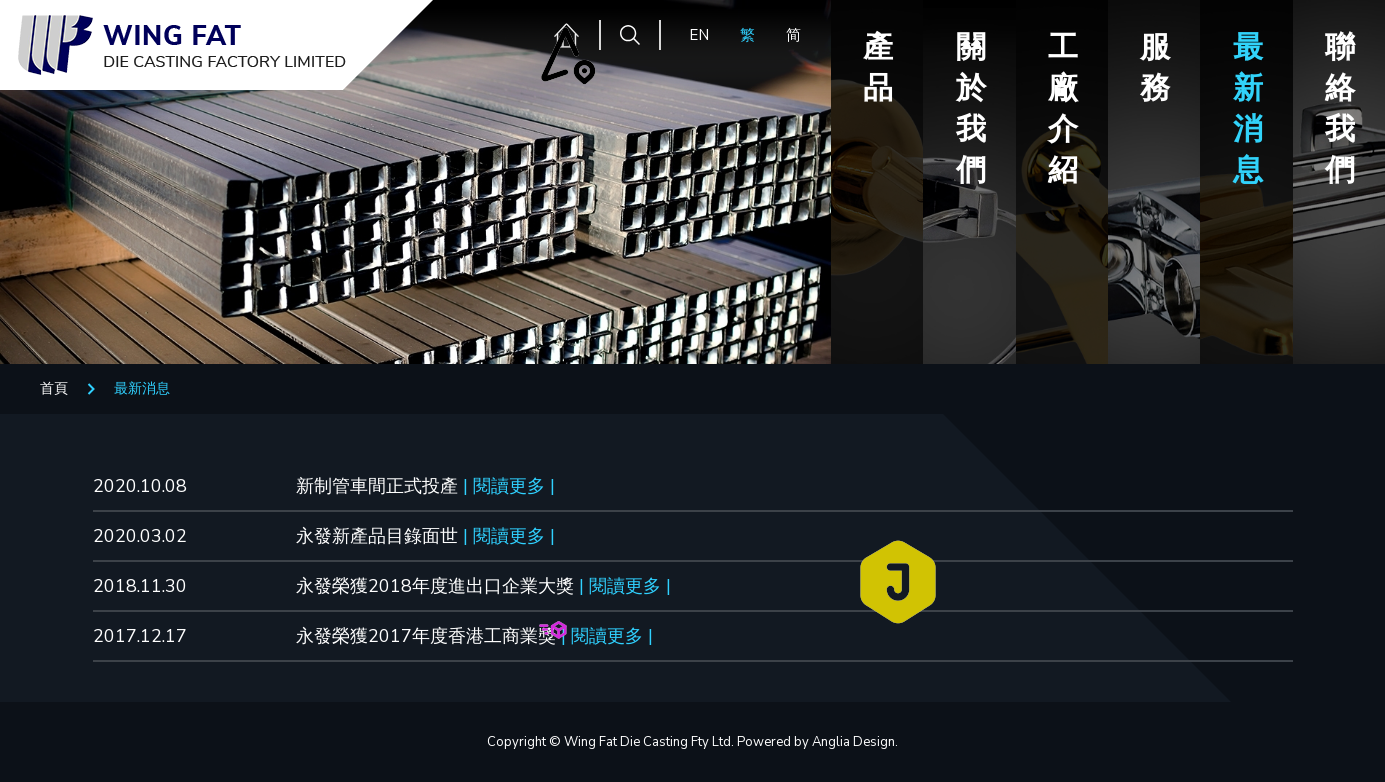  I want to click on send or ship a package, so click(553, 629).